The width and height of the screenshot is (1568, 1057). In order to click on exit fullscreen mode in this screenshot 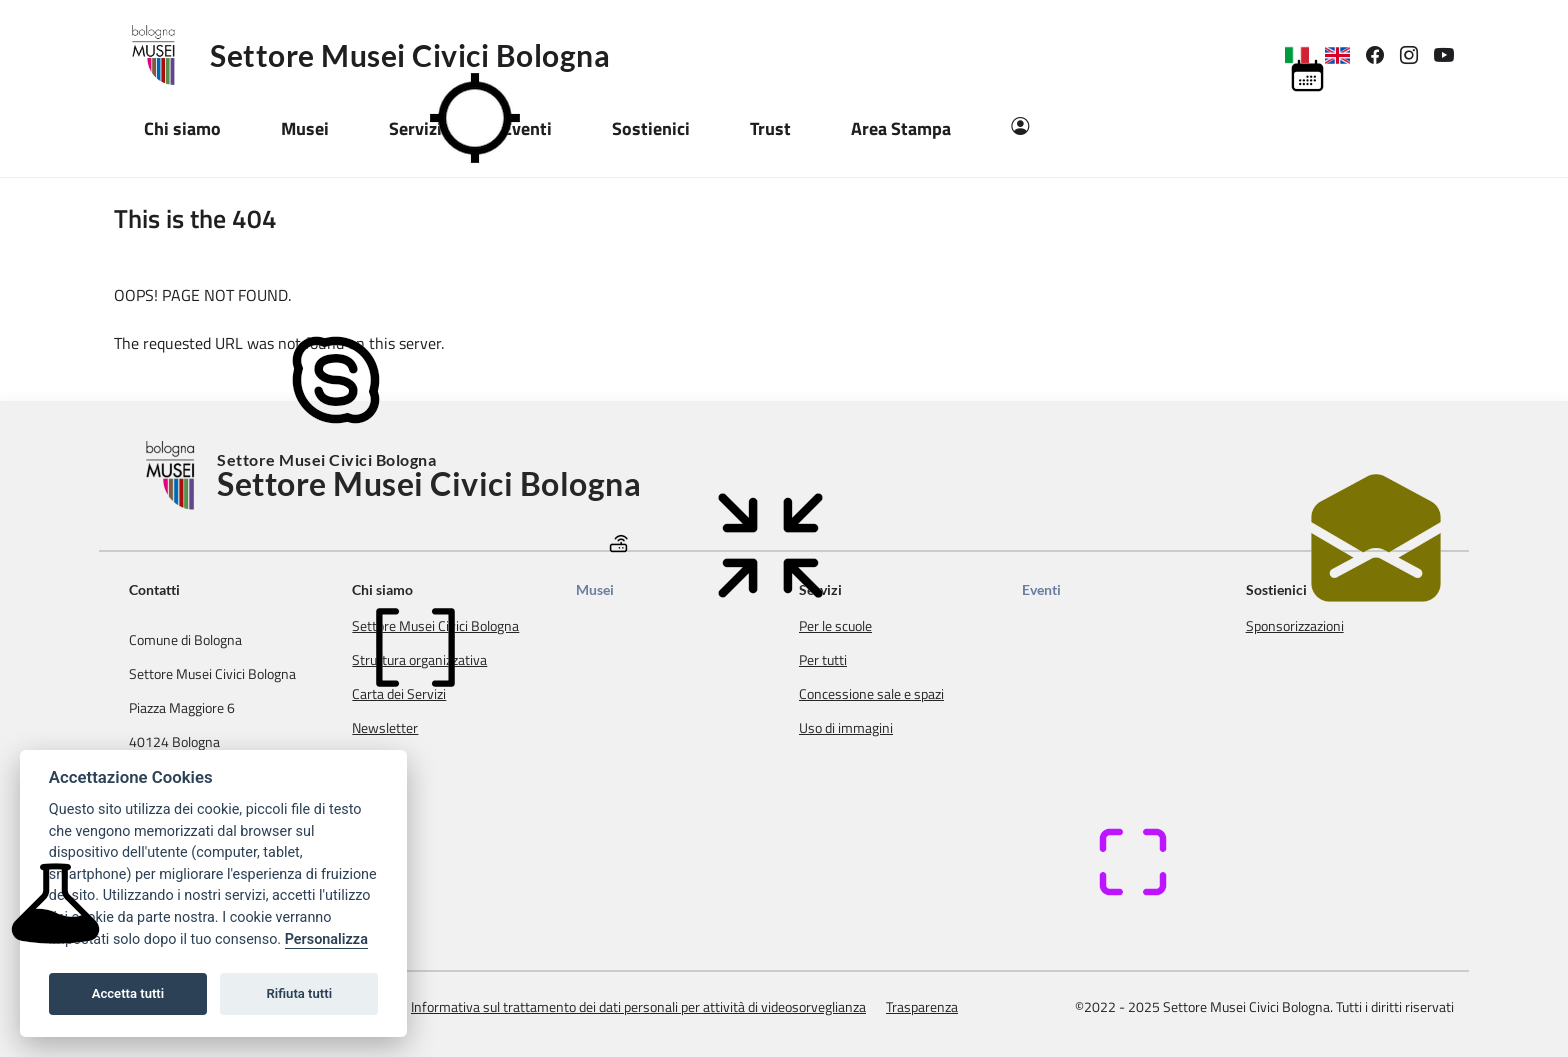, I will do `click(770, 545)`.